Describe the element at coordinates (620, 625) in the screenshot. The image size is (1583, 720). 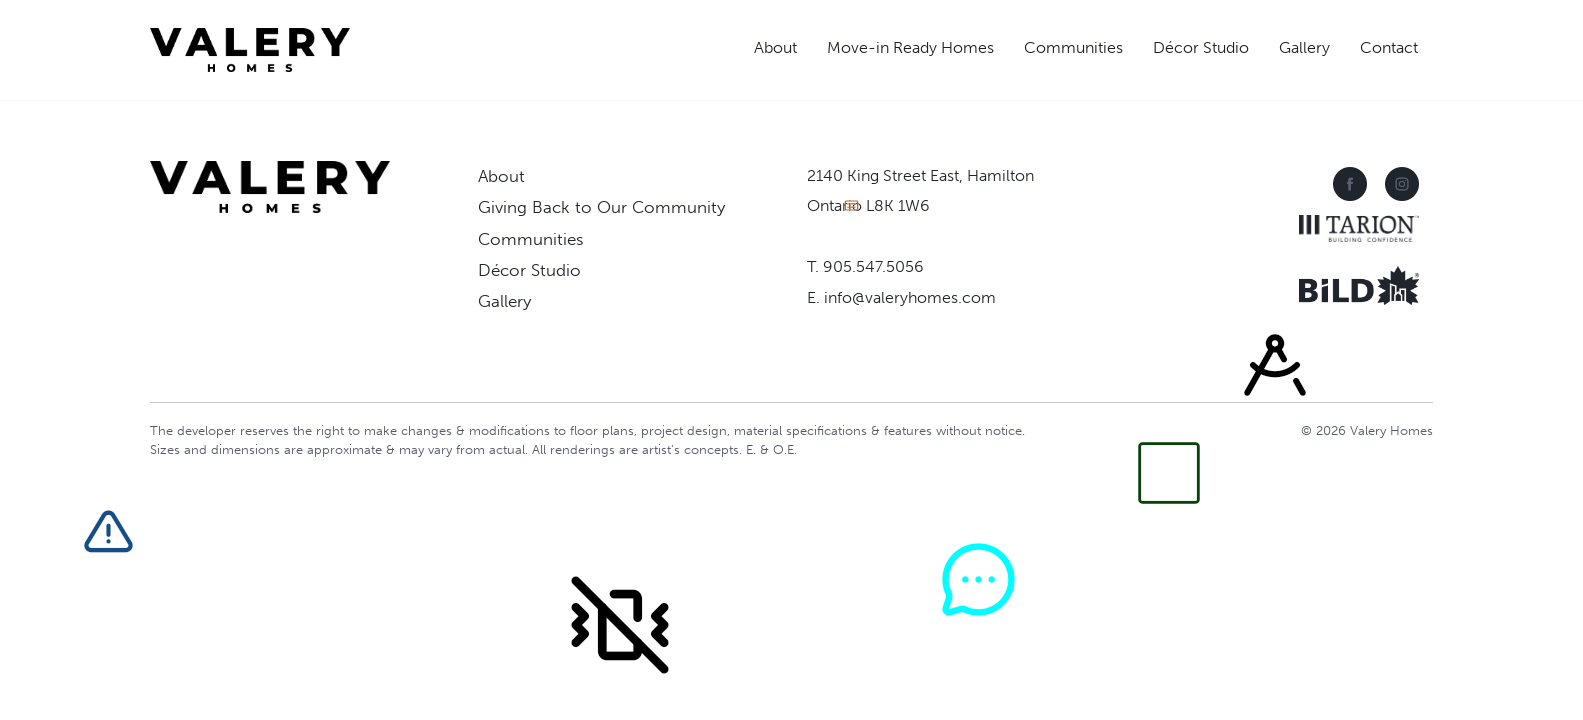
I see `disable vibration mode` at that location.